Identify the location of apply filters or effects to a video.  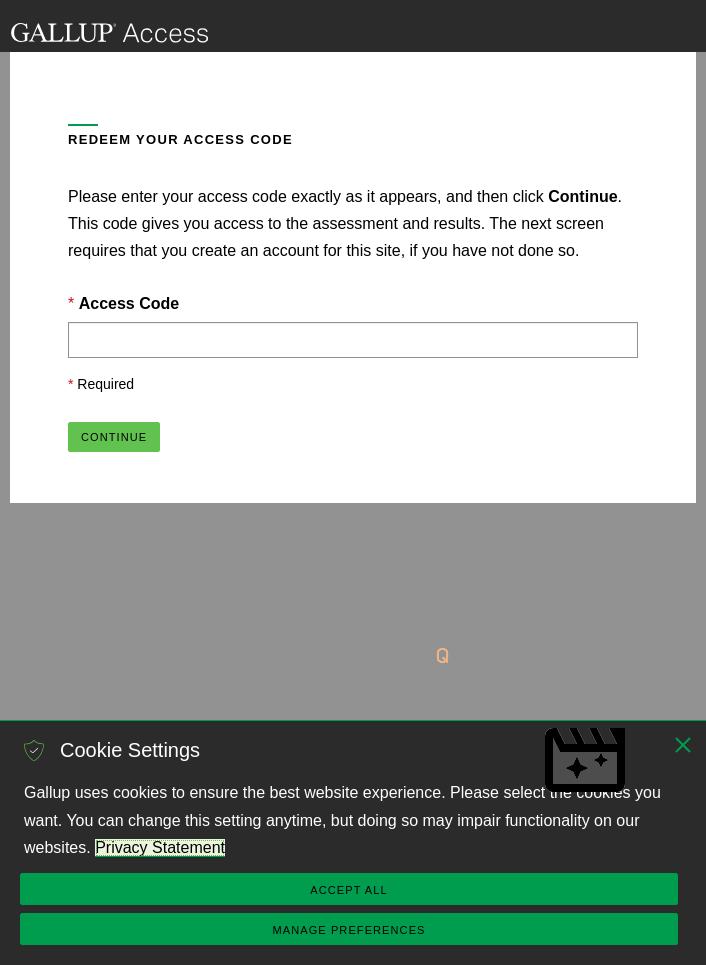
(585, 760).